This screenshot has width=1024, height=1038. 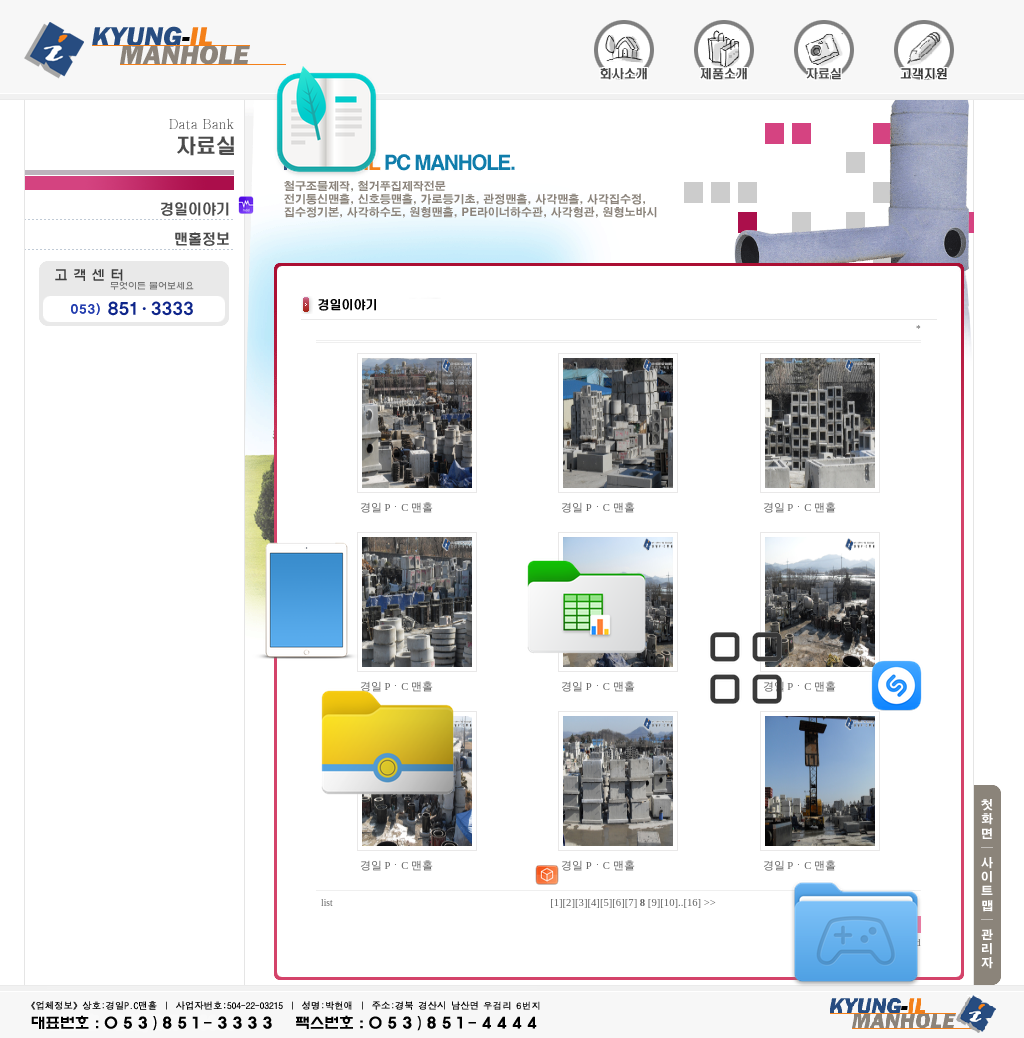 I want to click on view all applications, so click(x=746, y=668).